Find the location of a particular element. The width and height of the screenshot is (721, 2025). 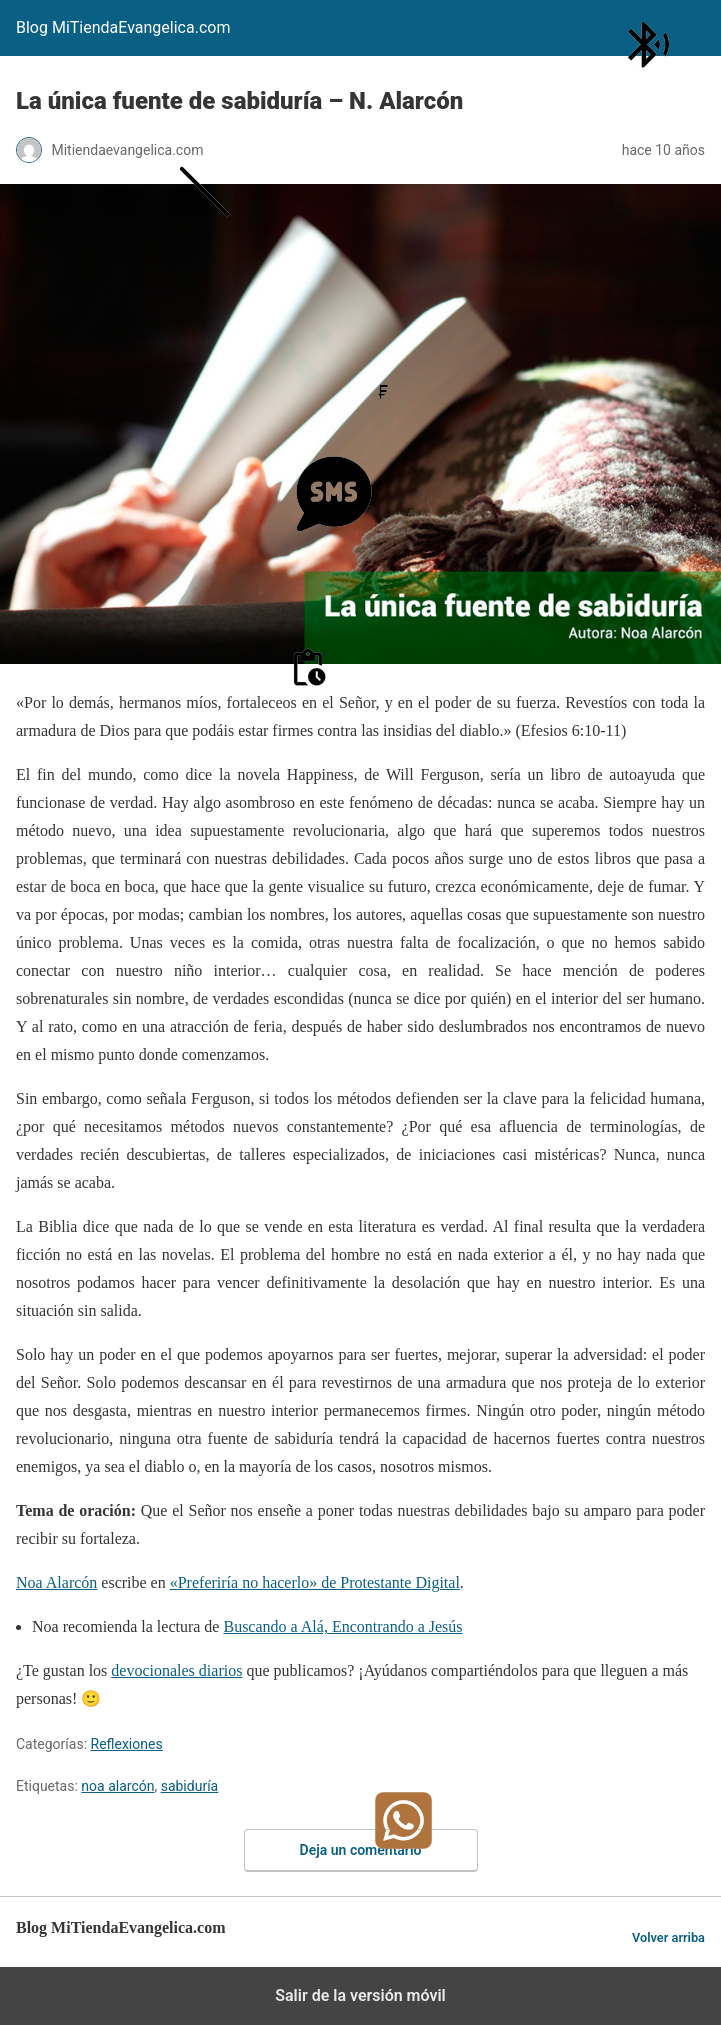

indicates a disabled or unavailable feature is located at coordinates (204, 191).